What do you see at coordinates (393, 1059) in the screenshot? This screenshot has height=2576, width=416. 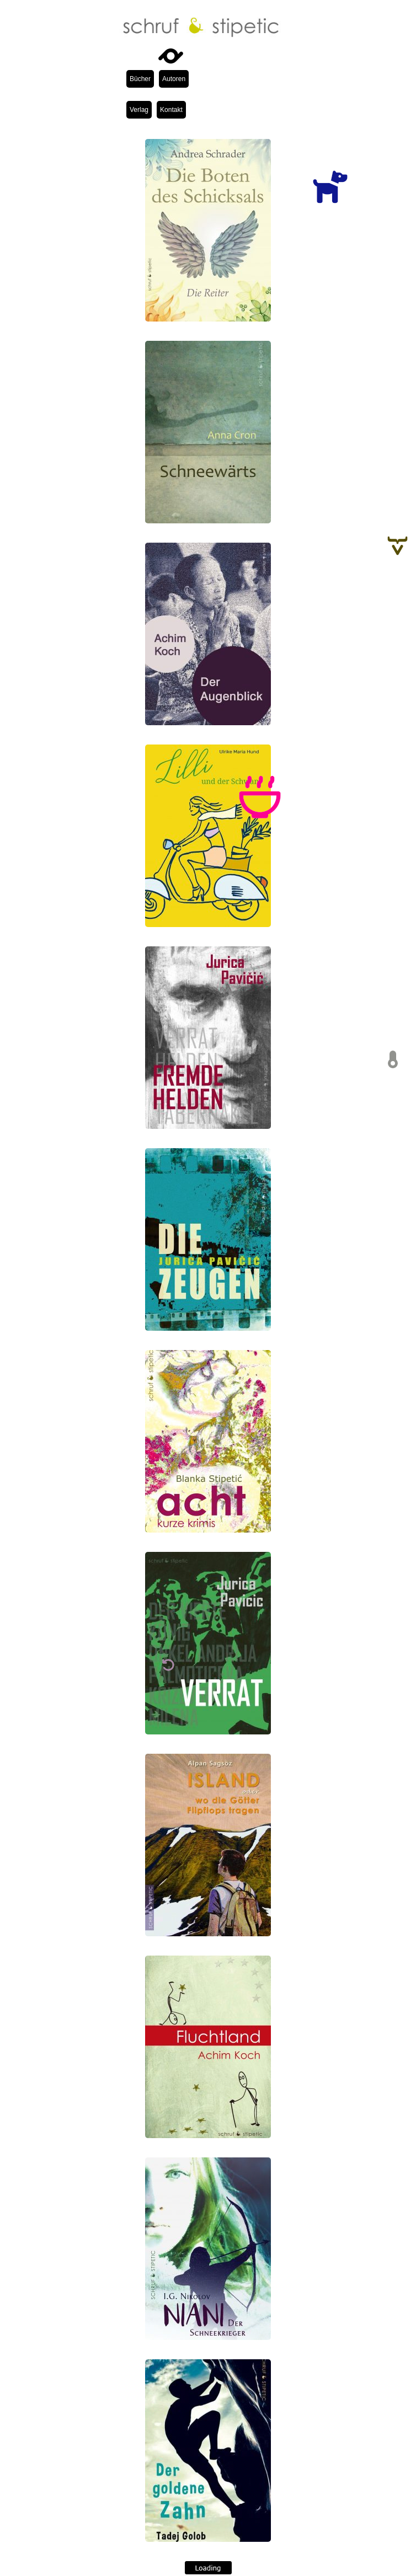 I see `indicates very low or minimum temperature` at bounding box center [393, 1059].